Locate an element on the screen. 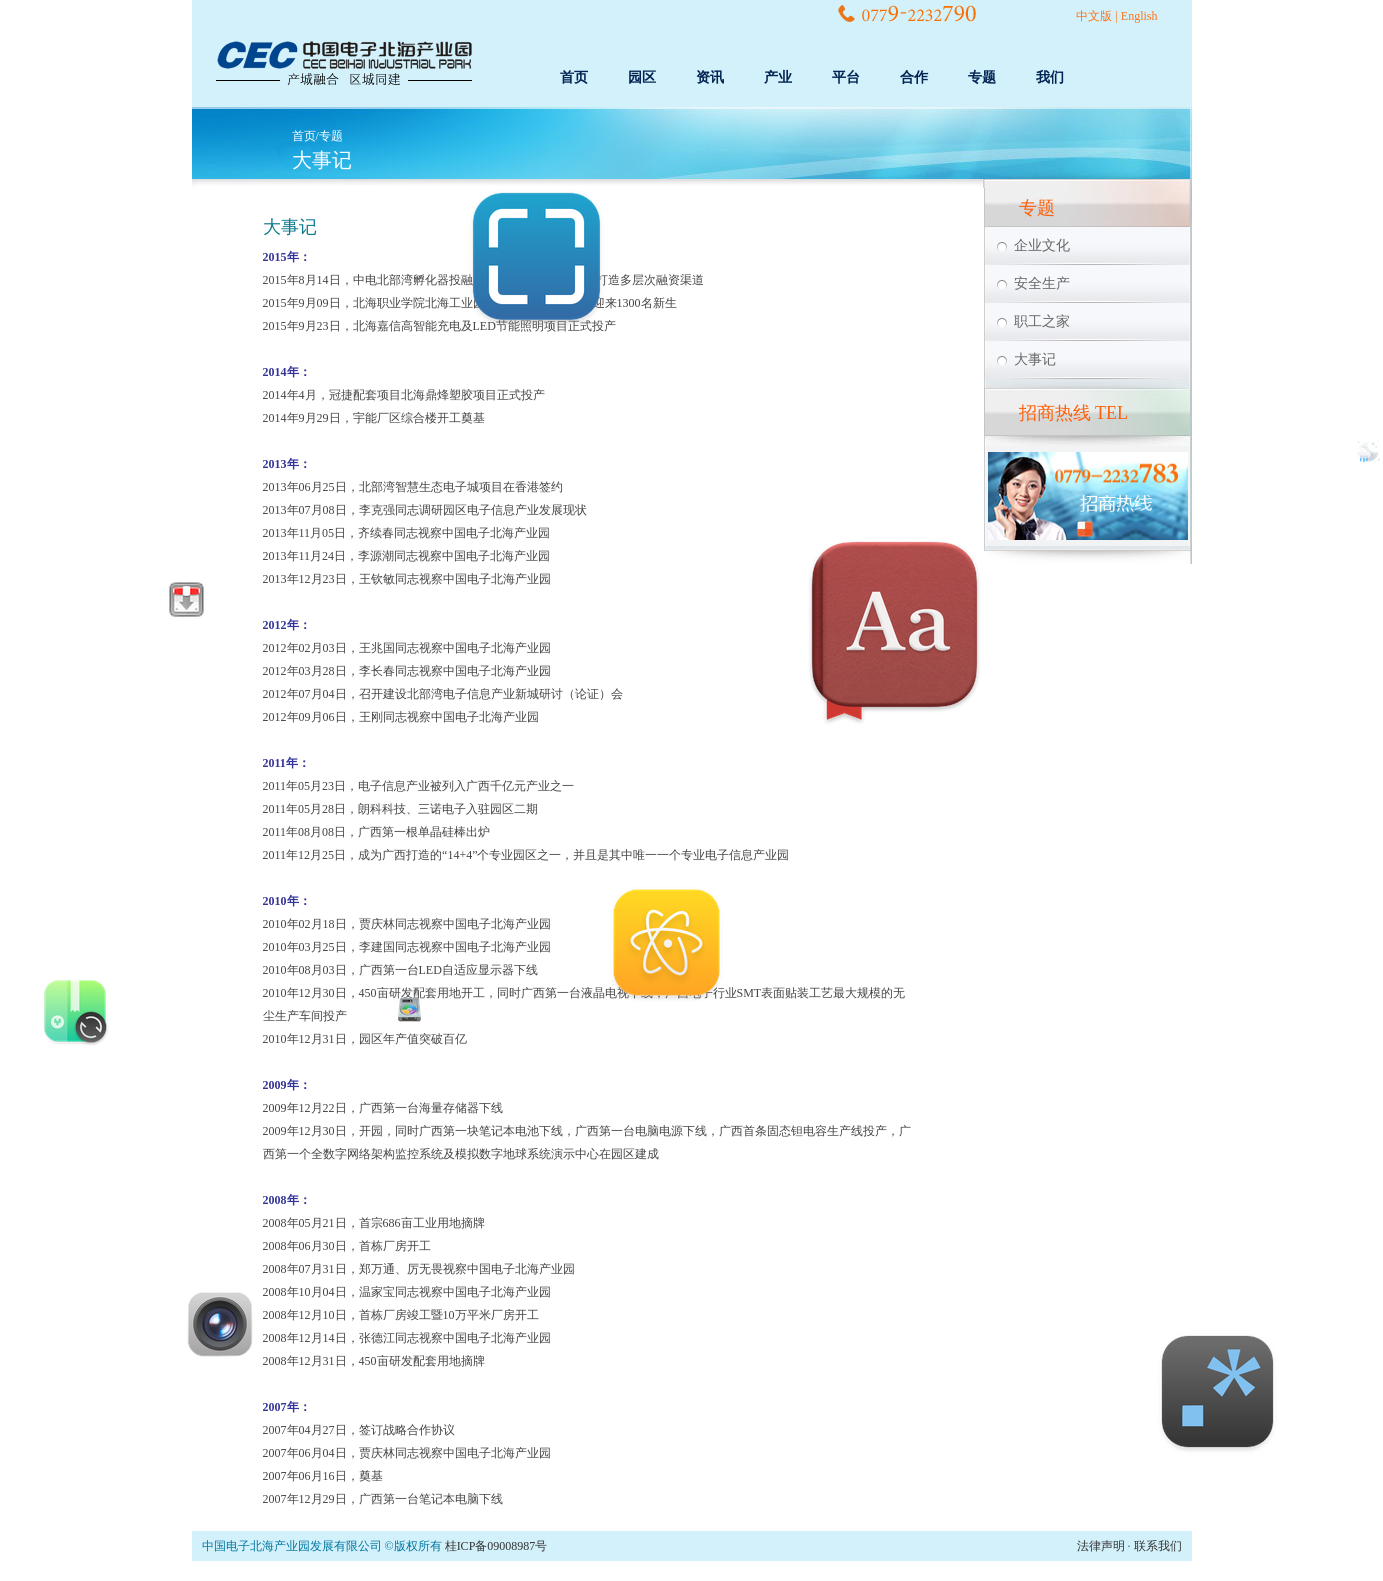  open atom beta text editor is located at coordinates (666, 942).